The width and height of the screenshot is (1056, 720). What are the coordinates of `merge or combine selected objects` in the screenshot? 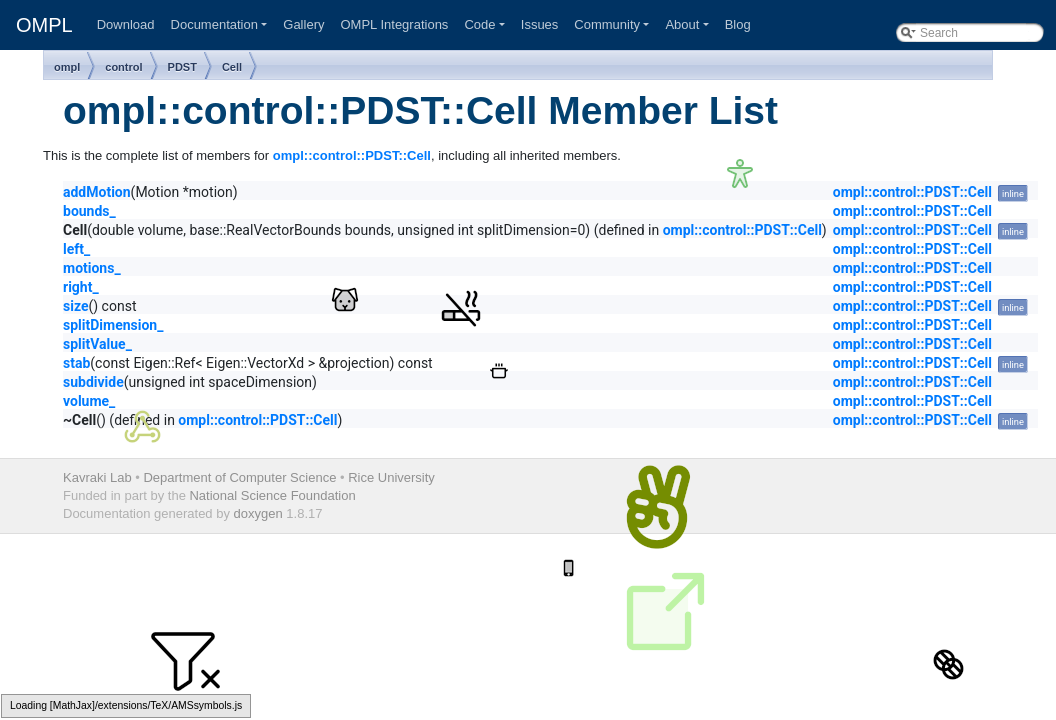 It's located at (948, 664).